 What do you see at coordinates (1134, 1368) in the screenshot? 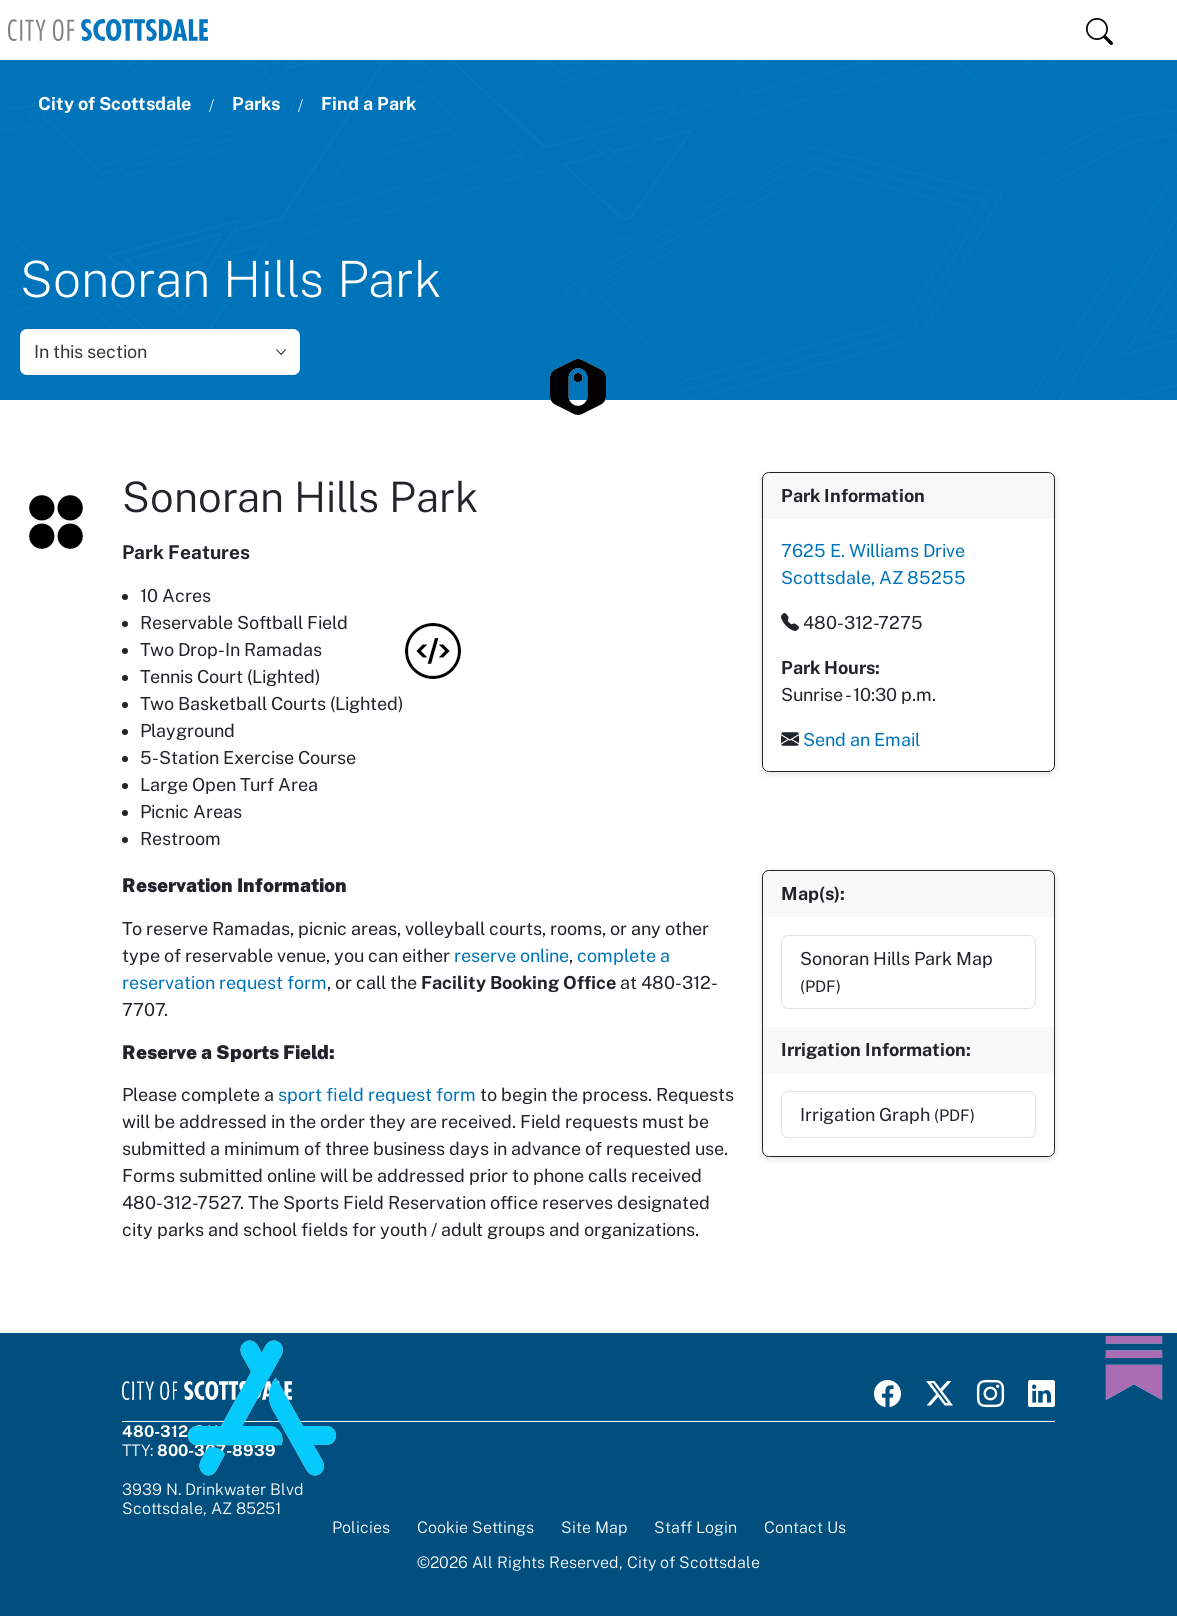
I see `open the Substack app` at bounding box center [1134, 1368].